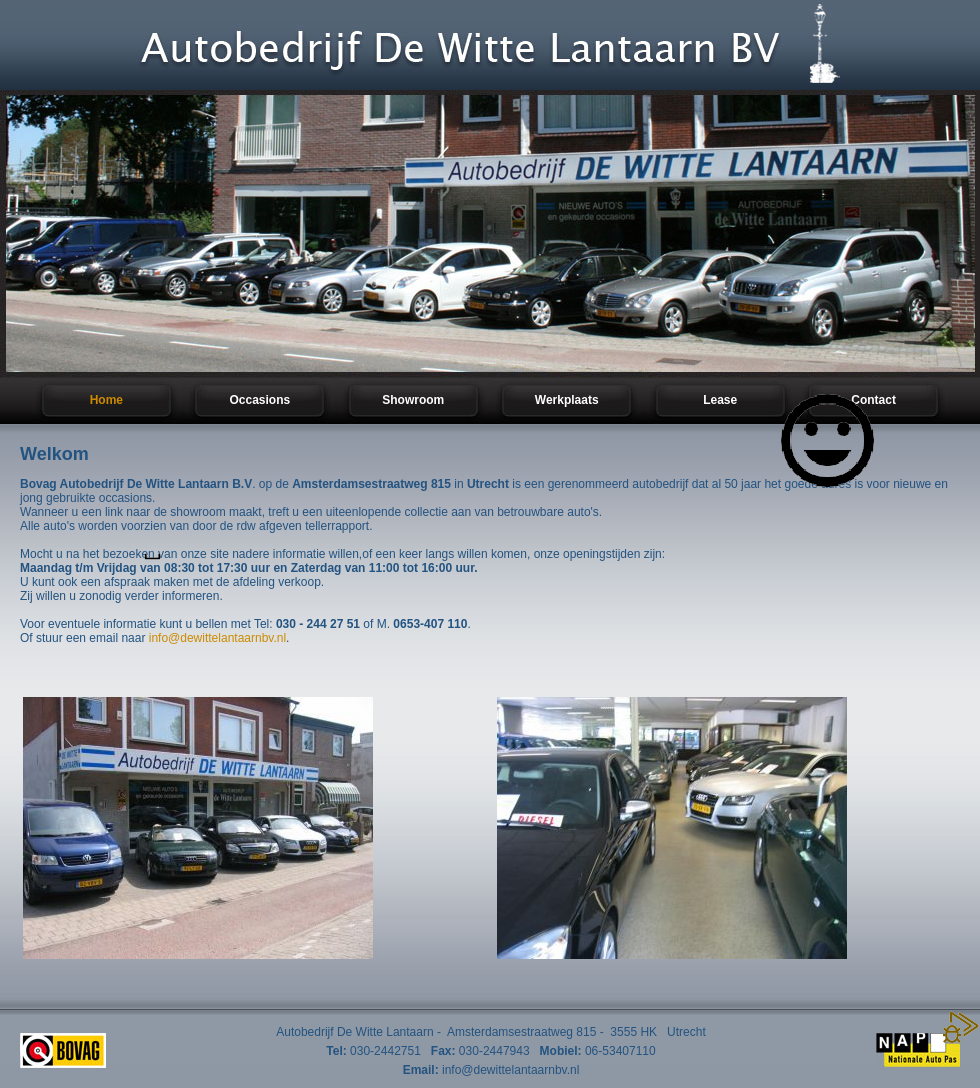  What do you see at coordinates (827, 440) in the screenshot?
I see `tag people in a photo` at bounding box center [827, 440].